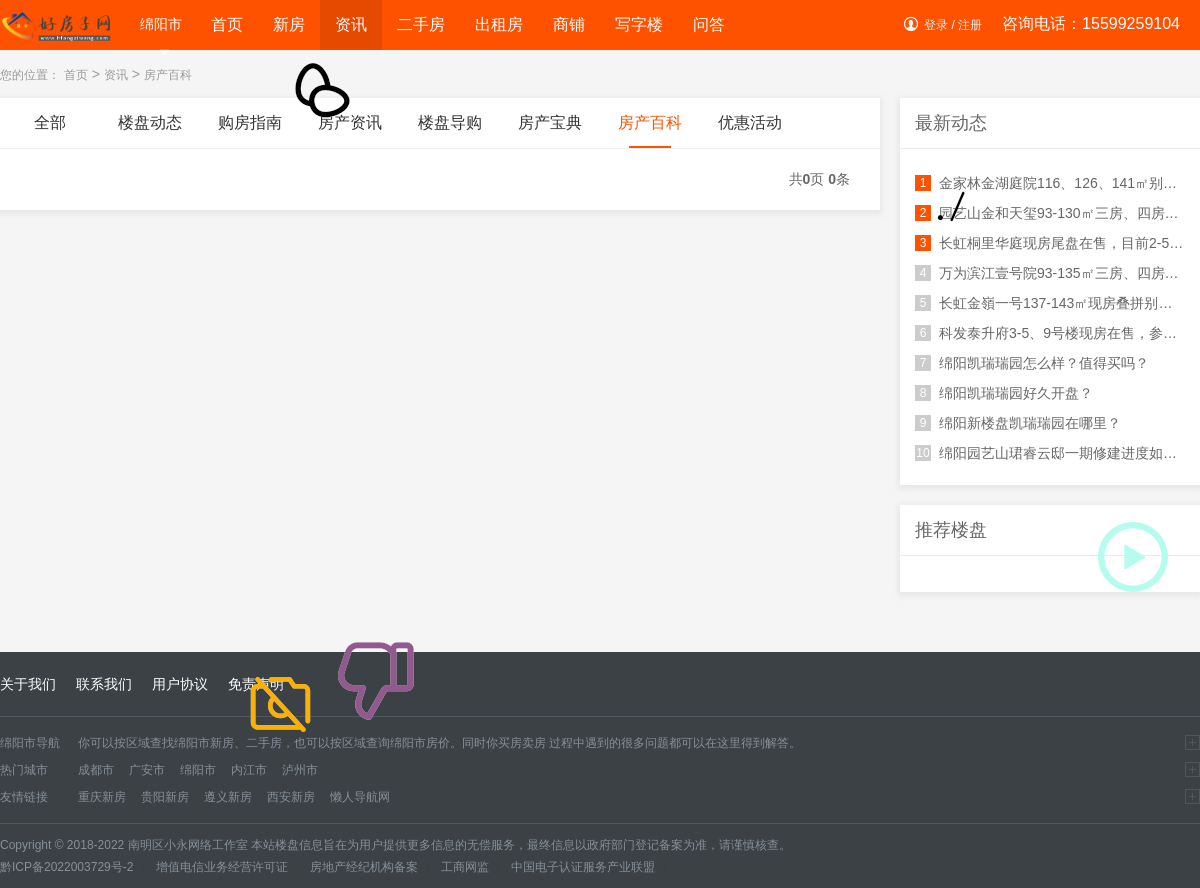  What do you see at coordinates (322, 87) in the screenshot?
I see `browse egg or breakfast recipes` at bounding box center [322, 87].